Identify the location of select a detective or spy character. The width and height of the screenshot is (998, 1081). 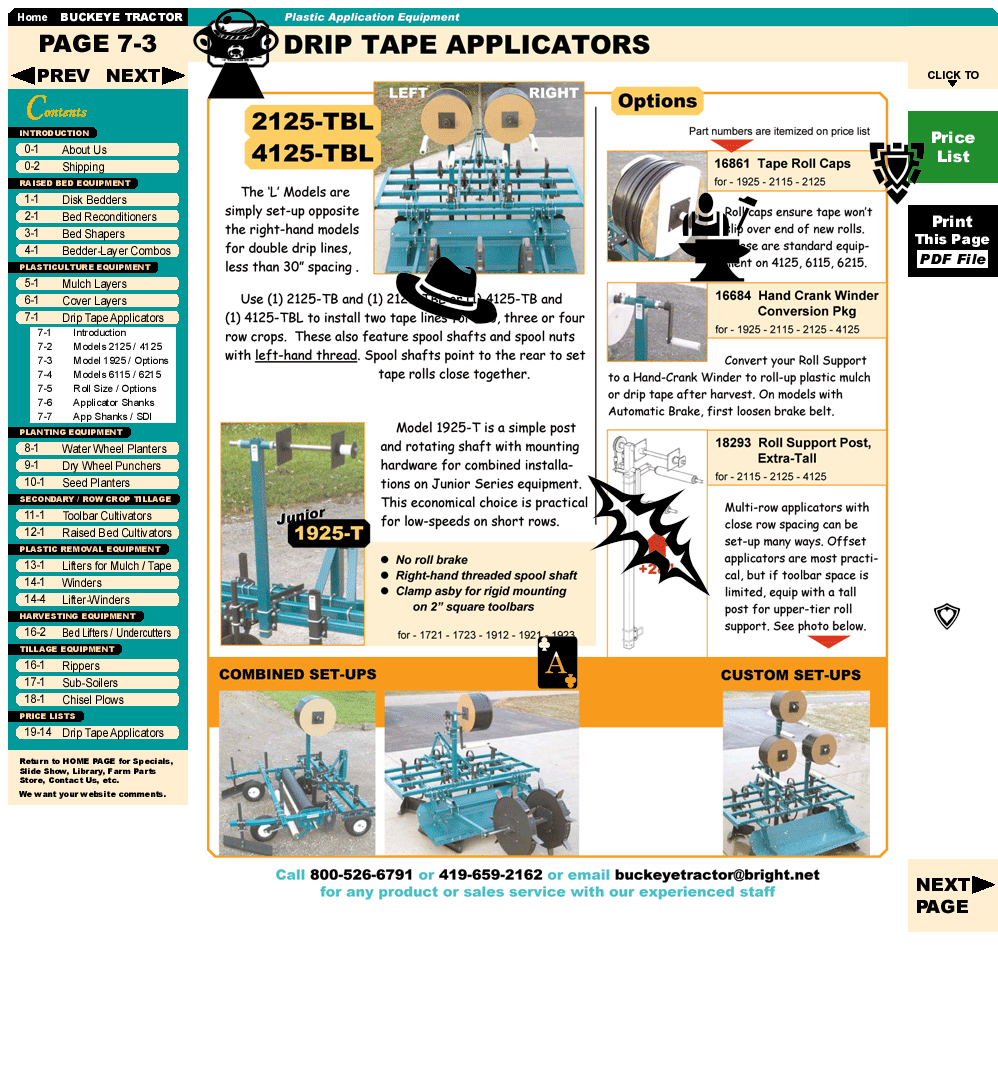
(446, 290).